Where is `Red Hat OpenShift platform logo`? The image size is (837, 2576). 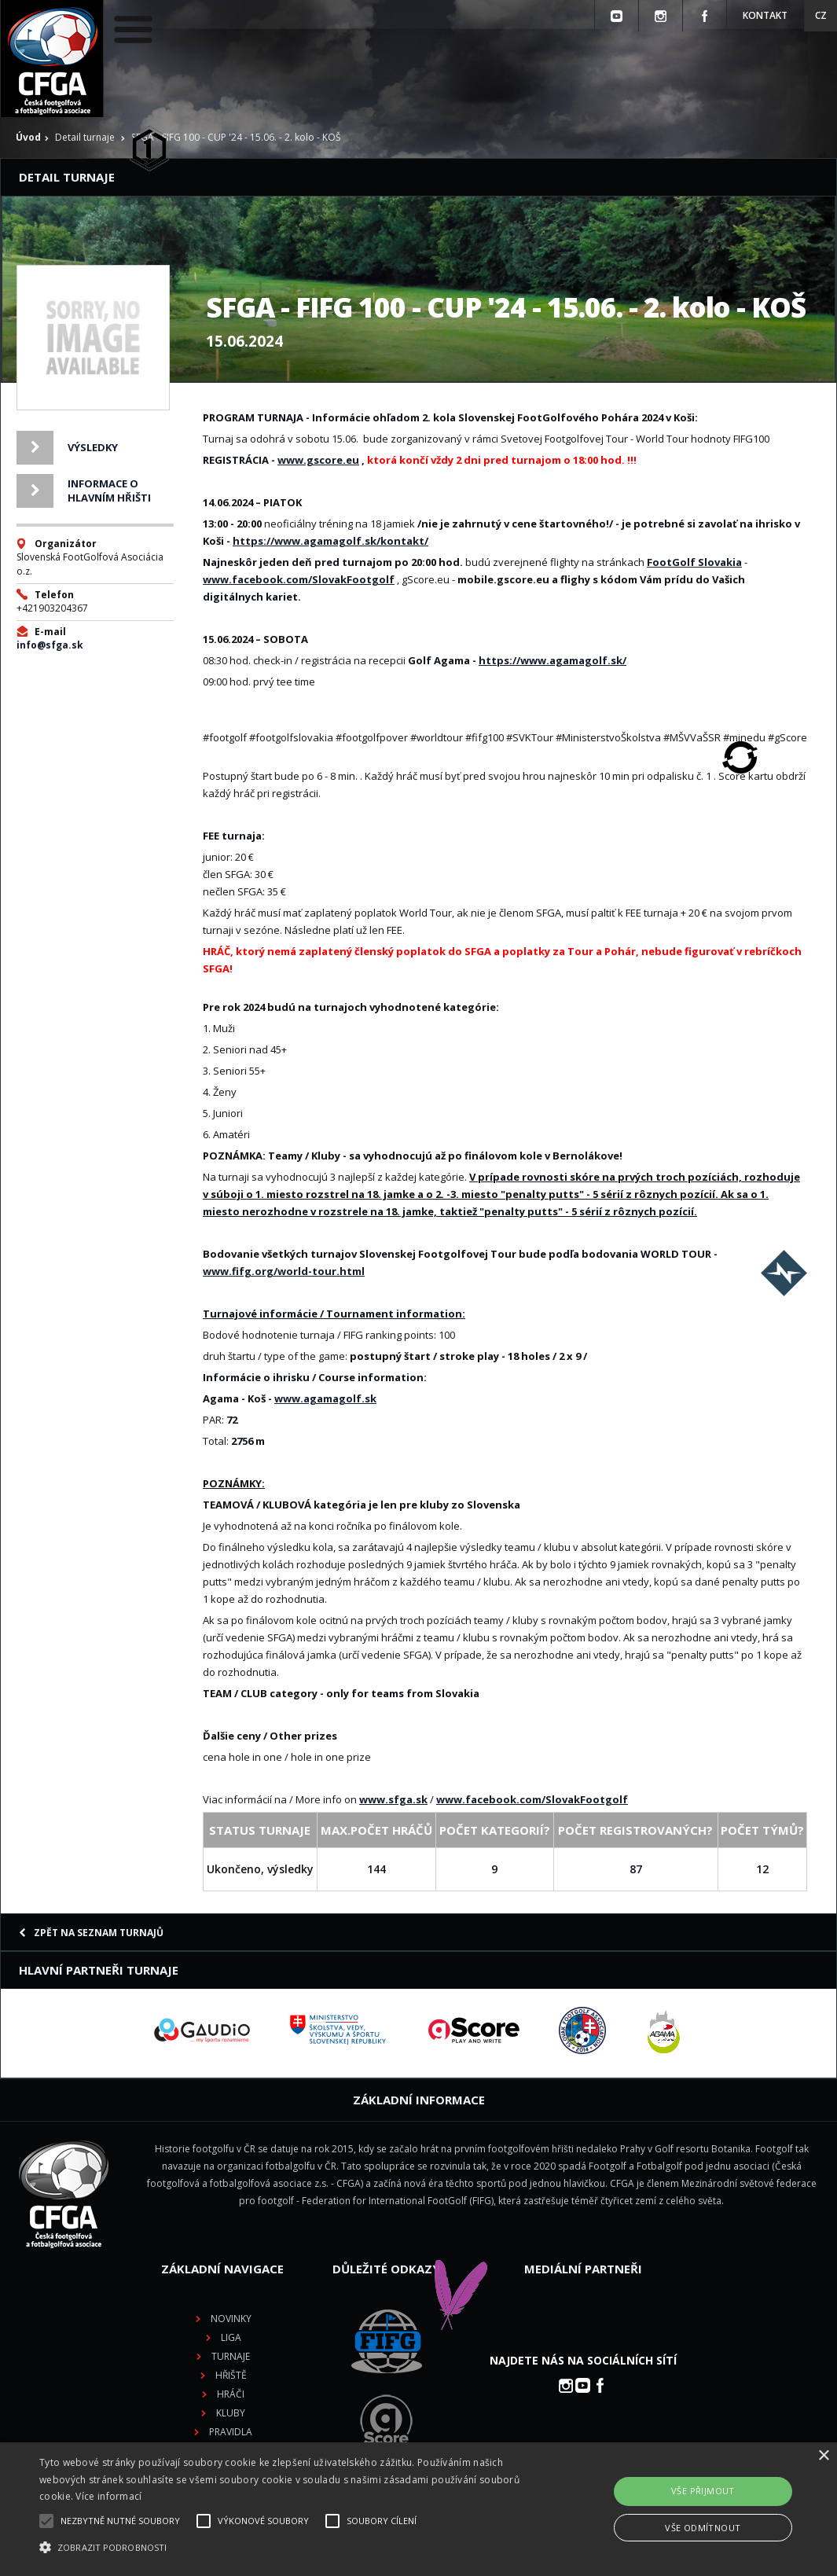
Red Hat OpenShift platform logo is located at coordinates (740, 757).